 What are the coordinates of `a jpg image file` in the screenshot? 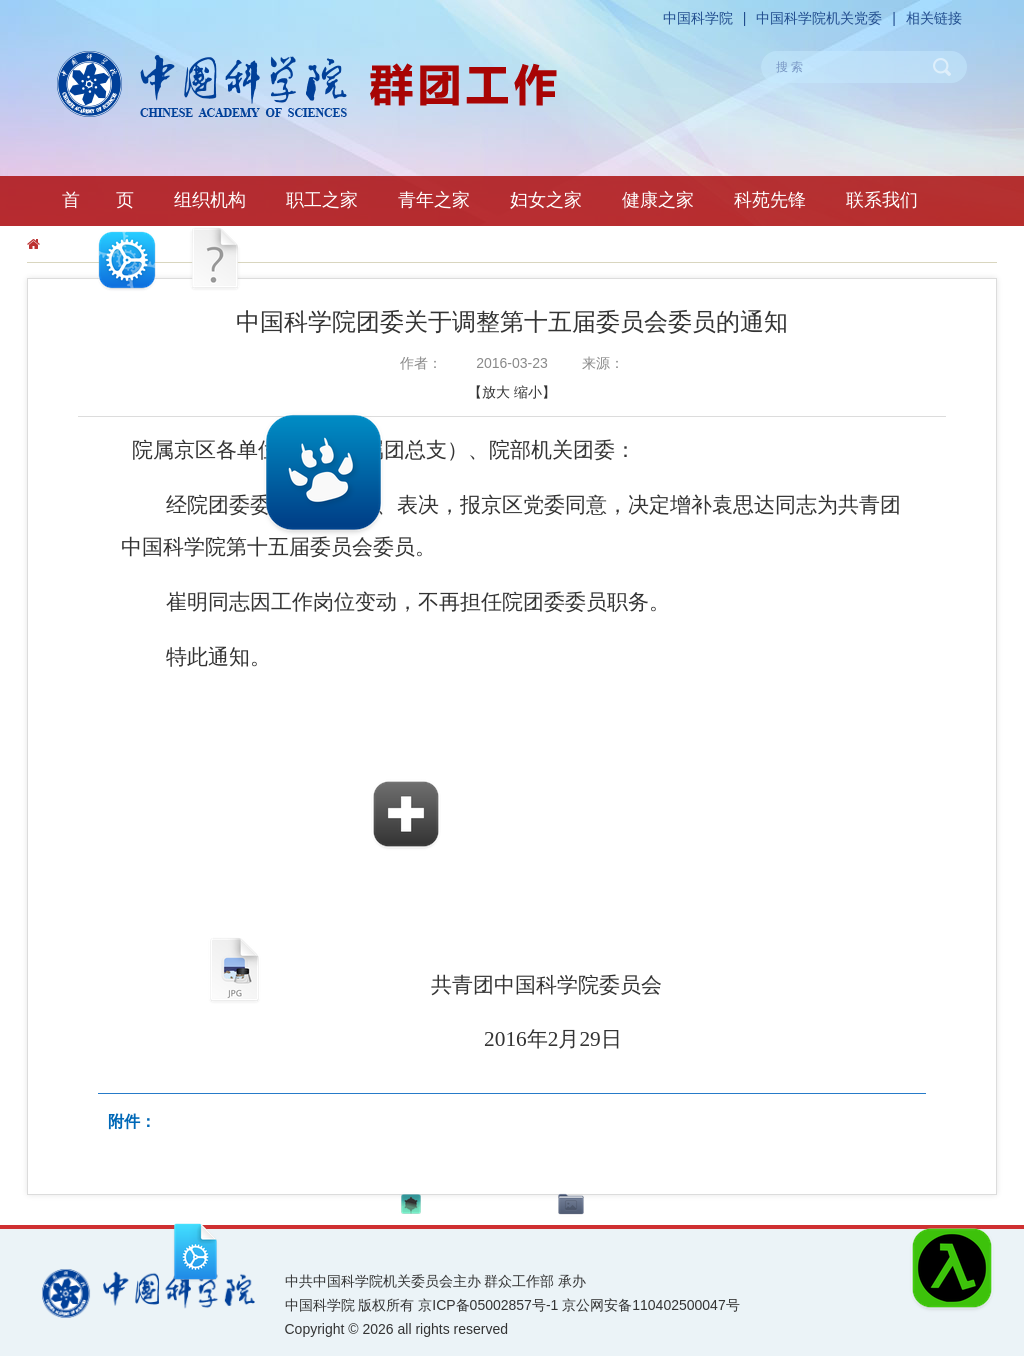 It's located at (234, 970).